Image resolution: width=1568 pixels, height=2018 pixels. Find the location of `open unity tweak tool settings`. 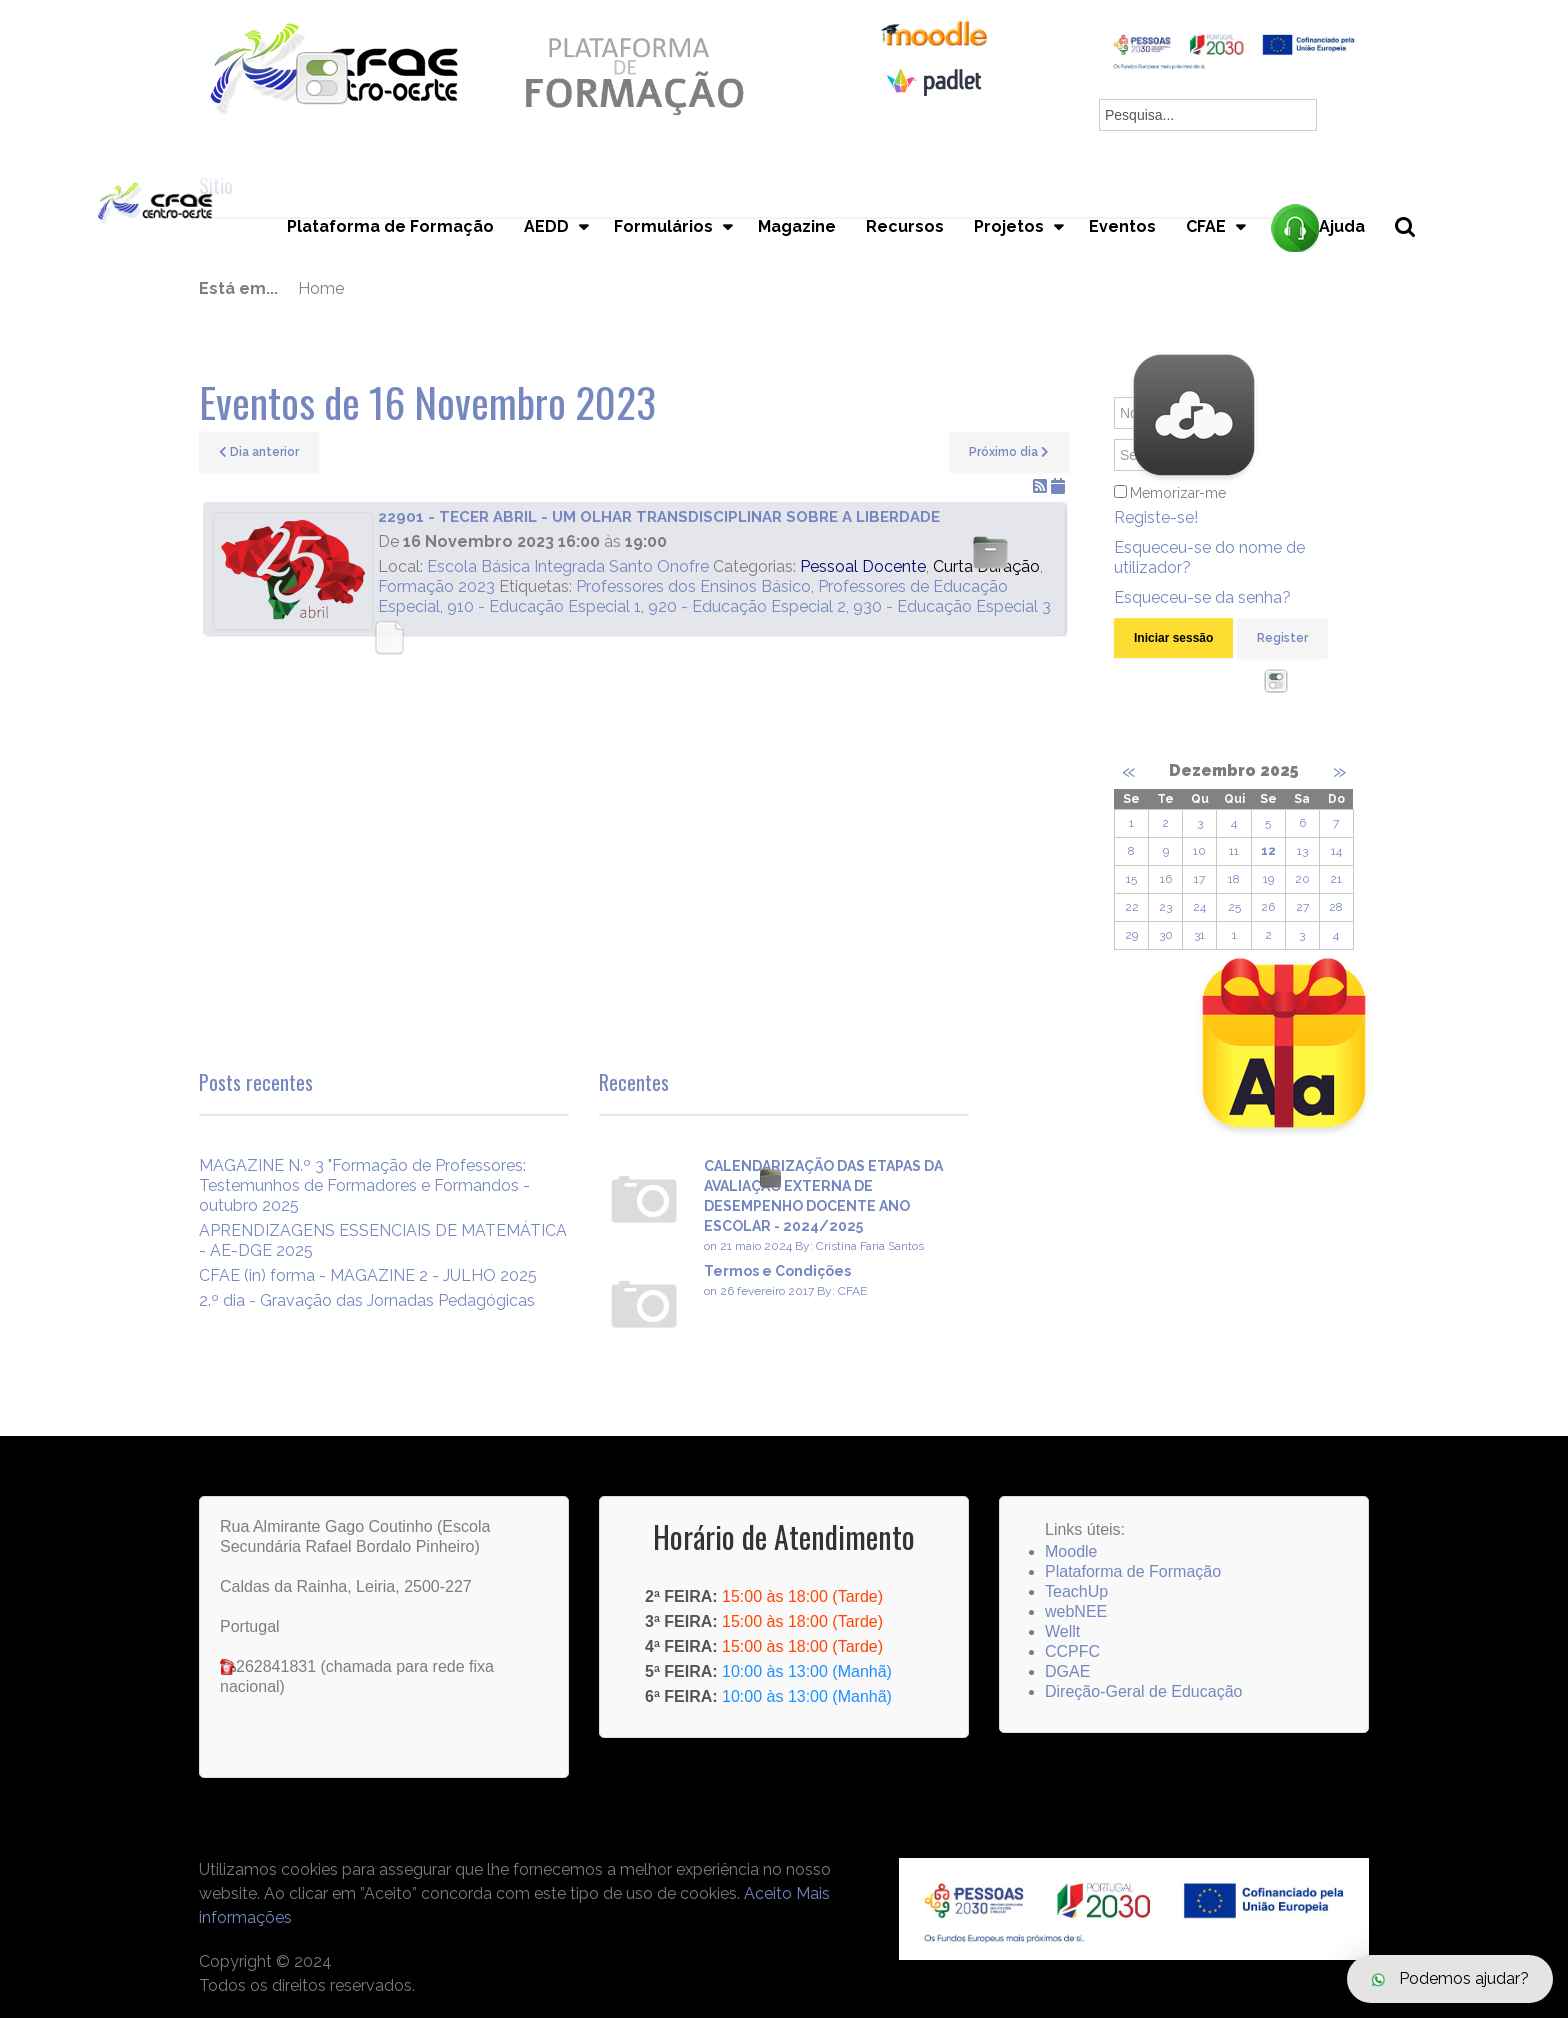

open unity tweak tool settings is located at coordinates (322, 78).